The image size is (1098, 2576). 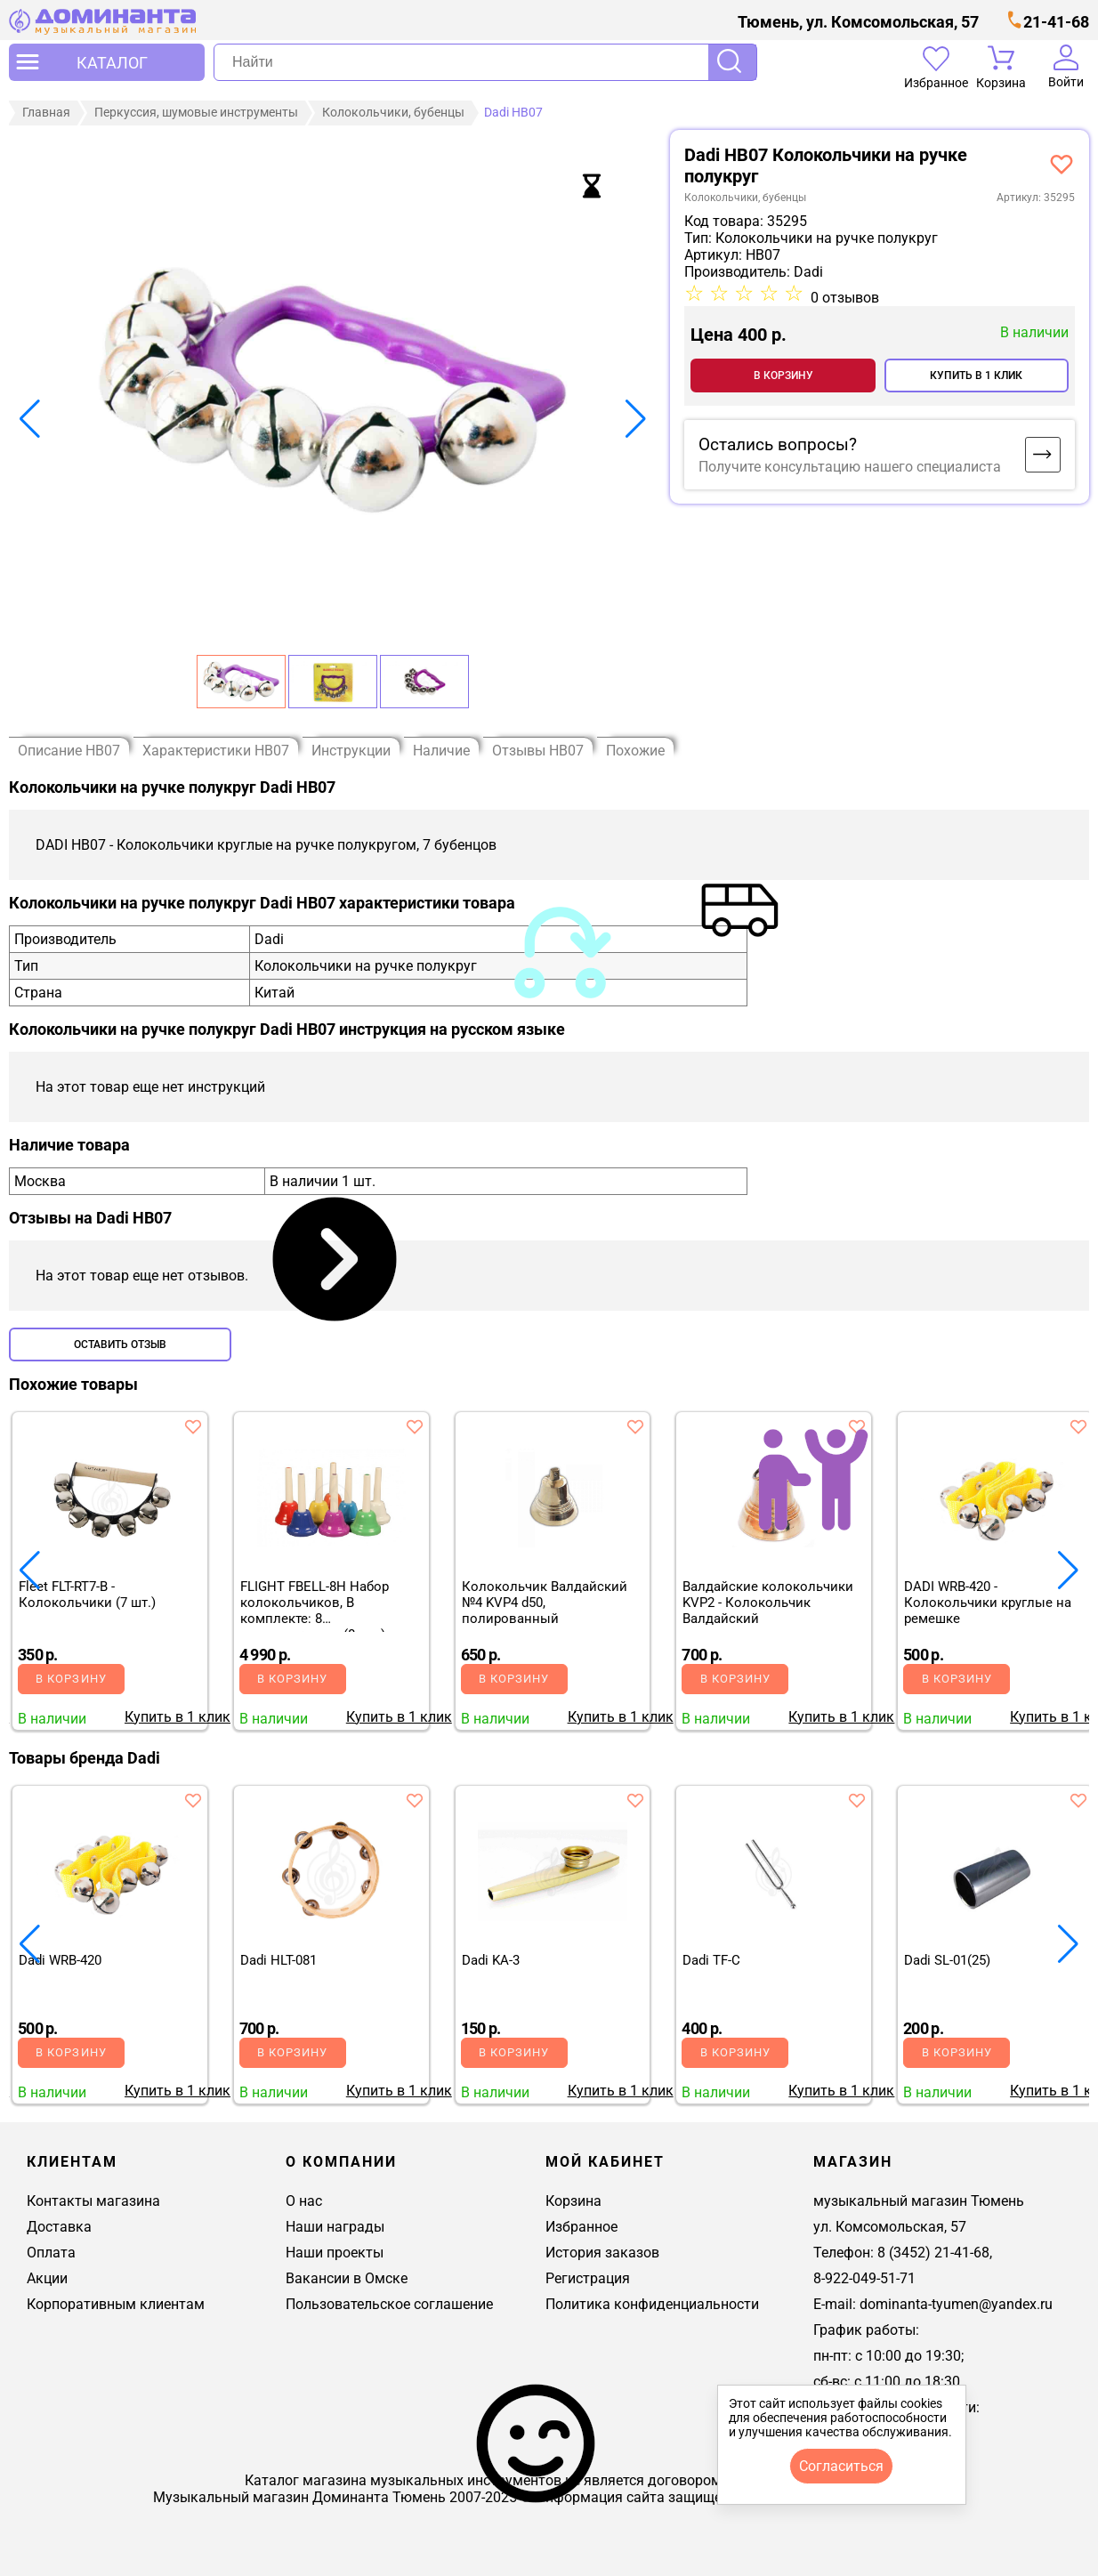 I want to click on report a robbery or theft incident, so click(x=814, y=1480).